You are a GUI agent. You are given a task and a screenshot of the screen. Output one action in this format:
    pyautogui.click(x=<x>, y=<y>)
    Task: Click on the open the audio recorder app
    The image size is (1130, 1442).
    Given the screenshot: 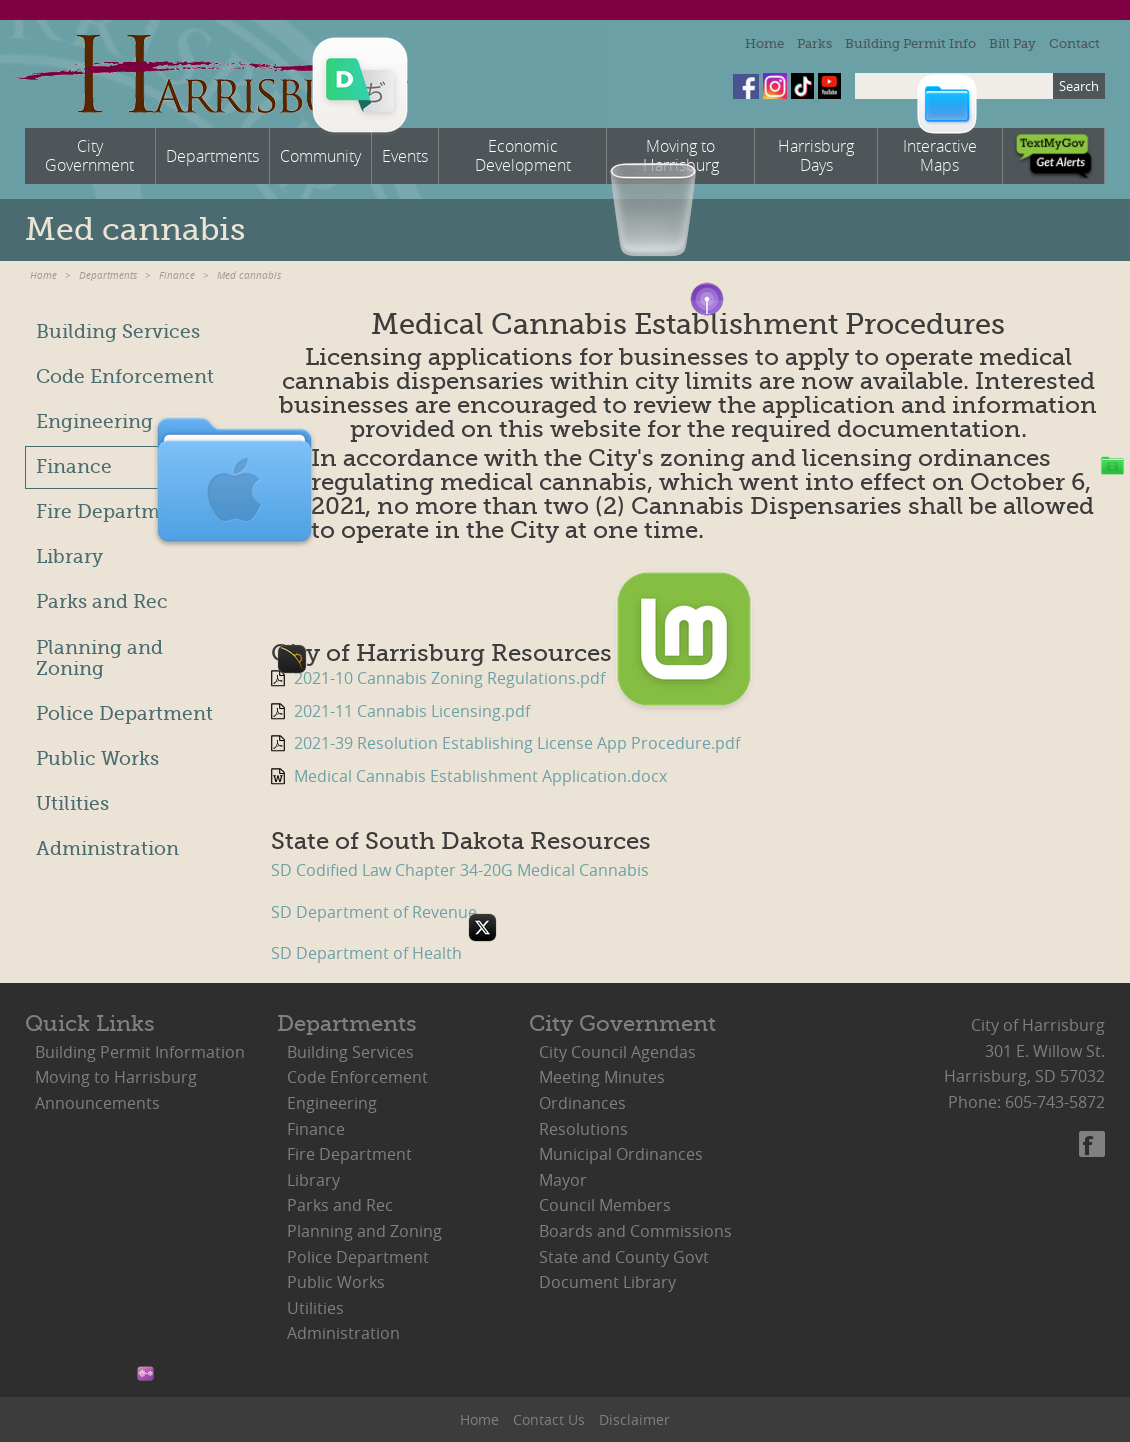 What is the action you would take?
    pyautogui.click(x=145, y=1373)
    